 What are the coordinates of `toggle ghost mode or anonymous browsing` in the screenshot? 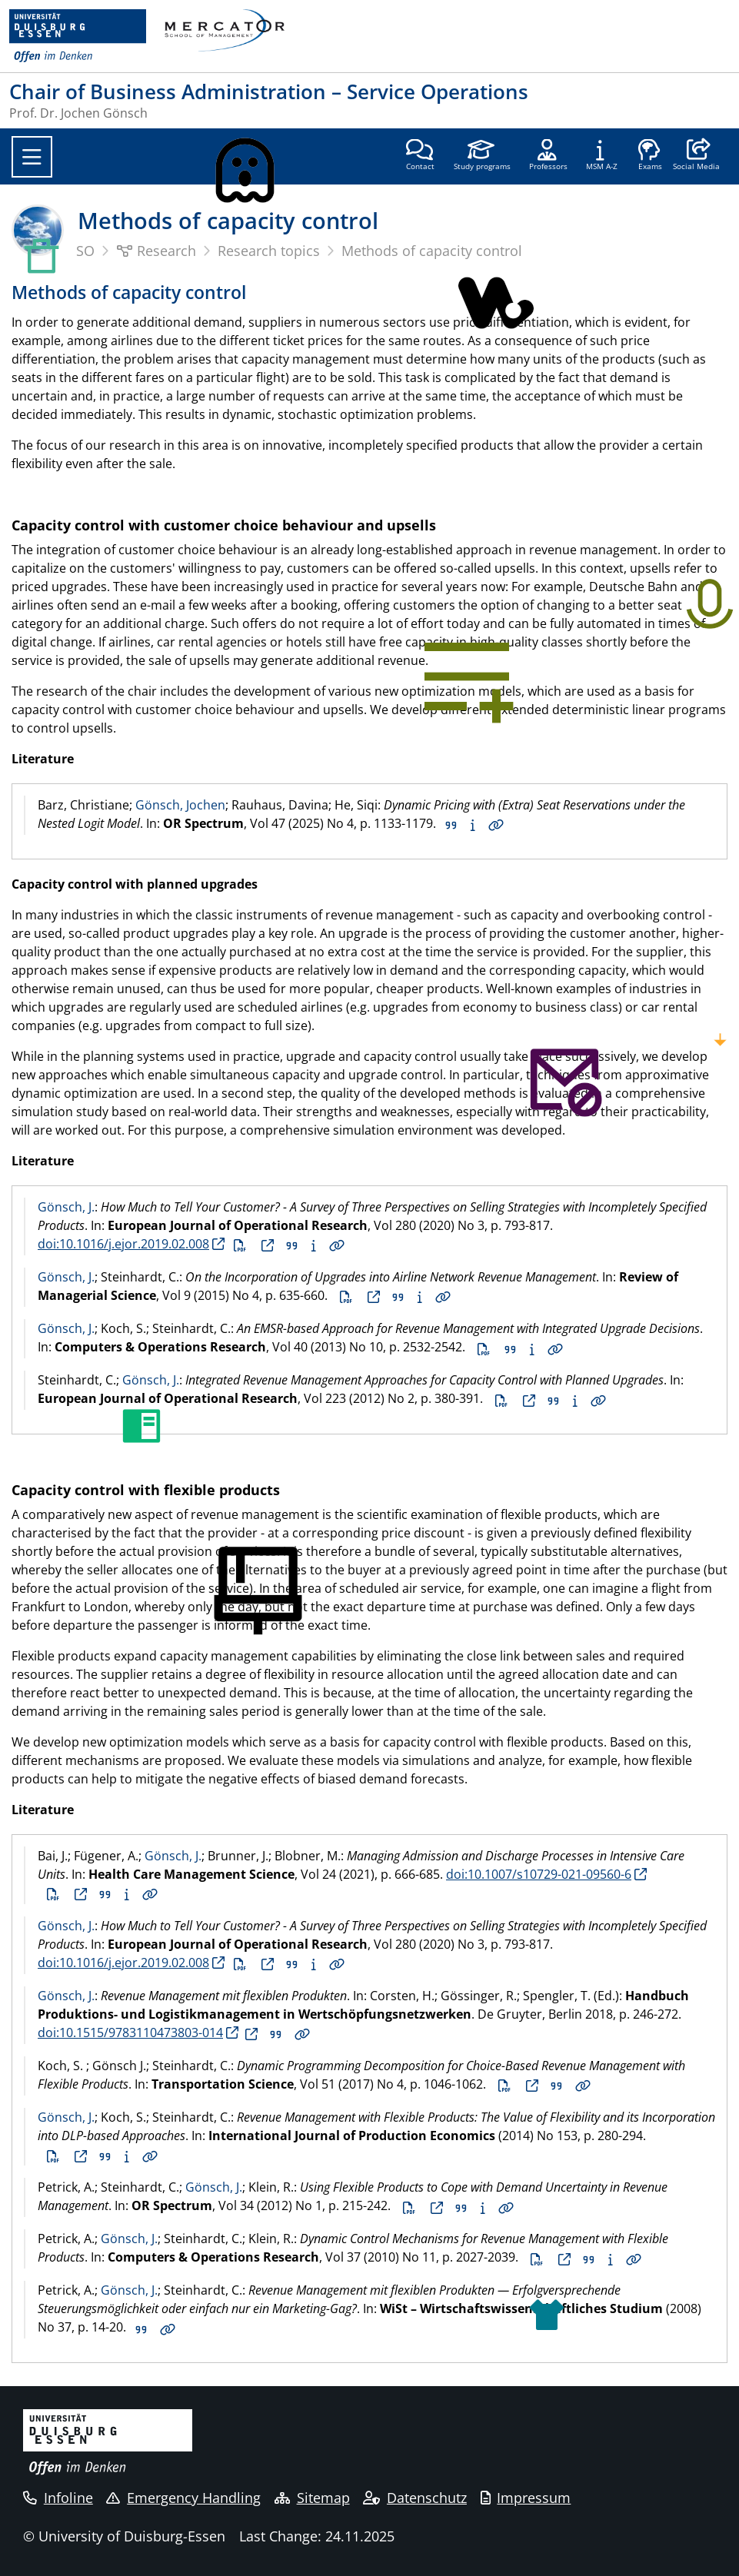 It's located at (245, 170).